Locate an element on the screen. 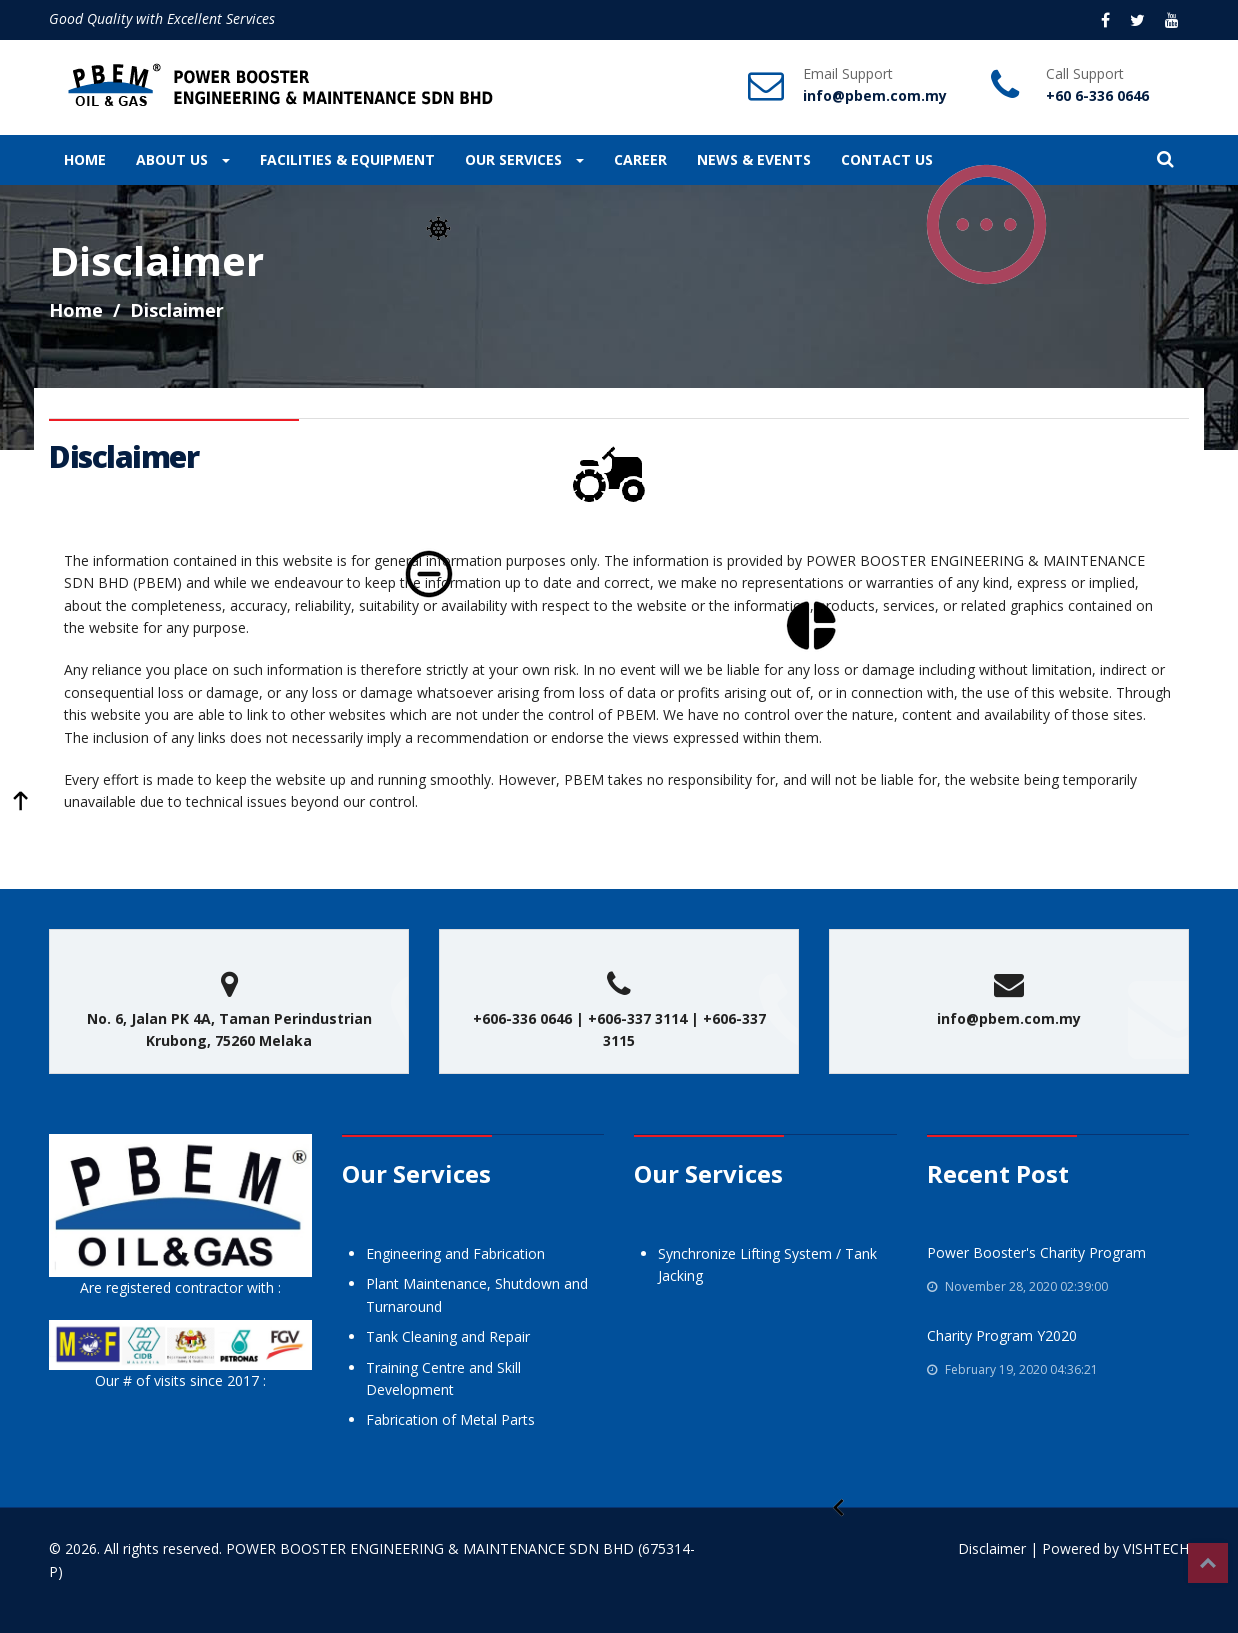  go back to the previous screen is located at coordinates (838, 1507).